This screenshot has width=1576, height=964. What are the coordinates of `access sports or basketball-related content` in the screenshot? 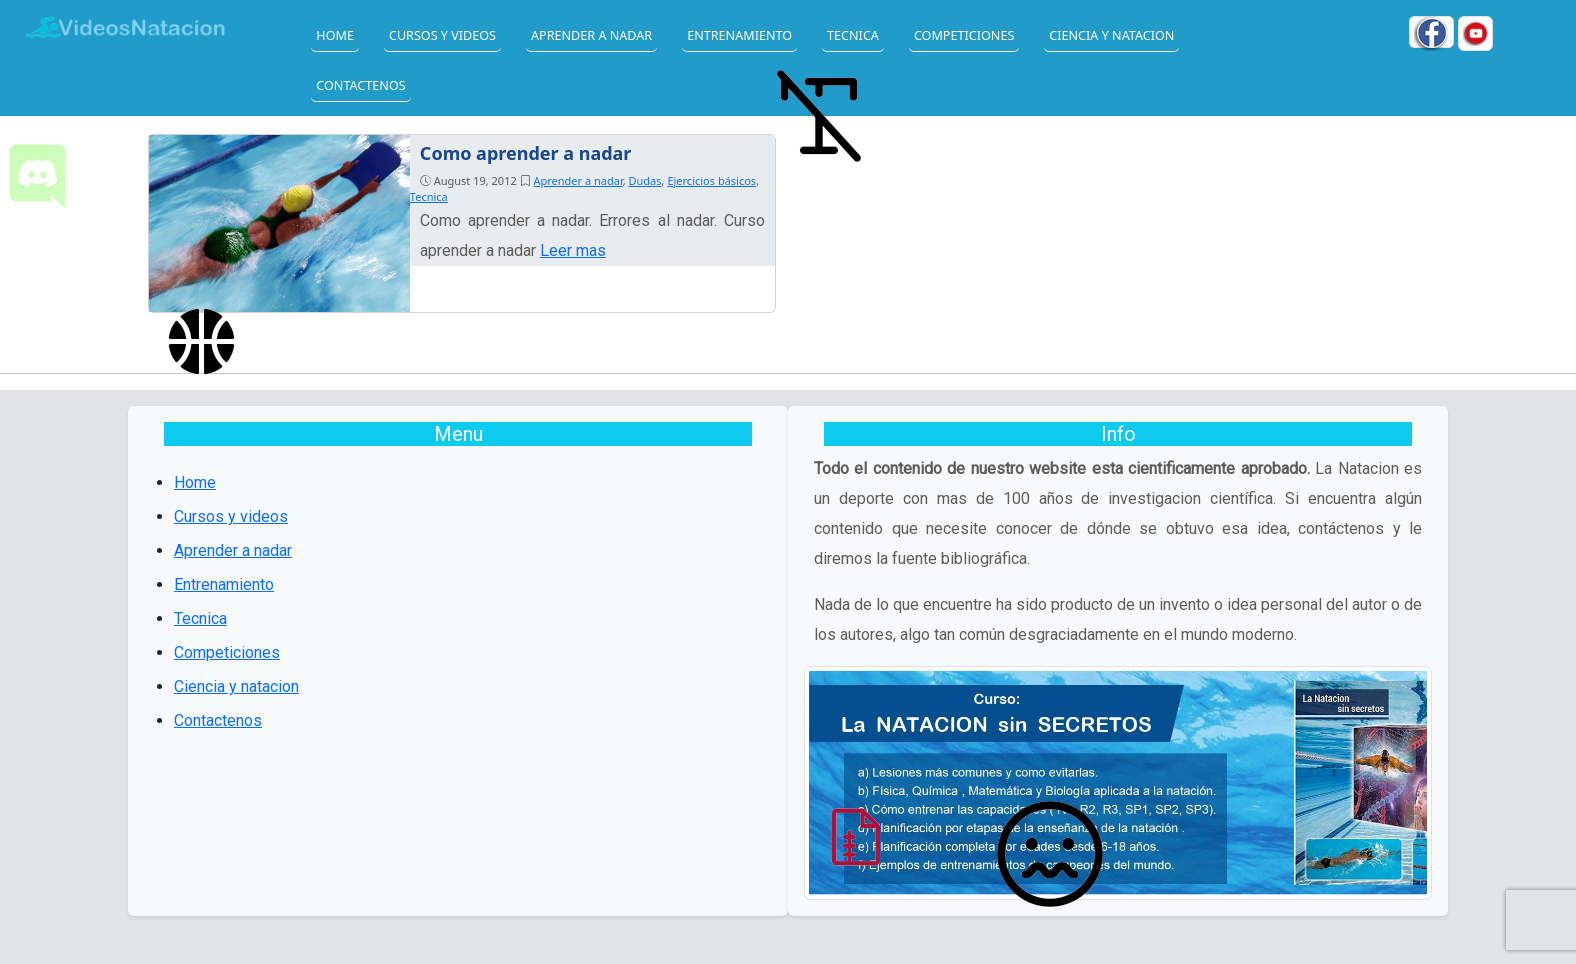 It's located at (201, 341).